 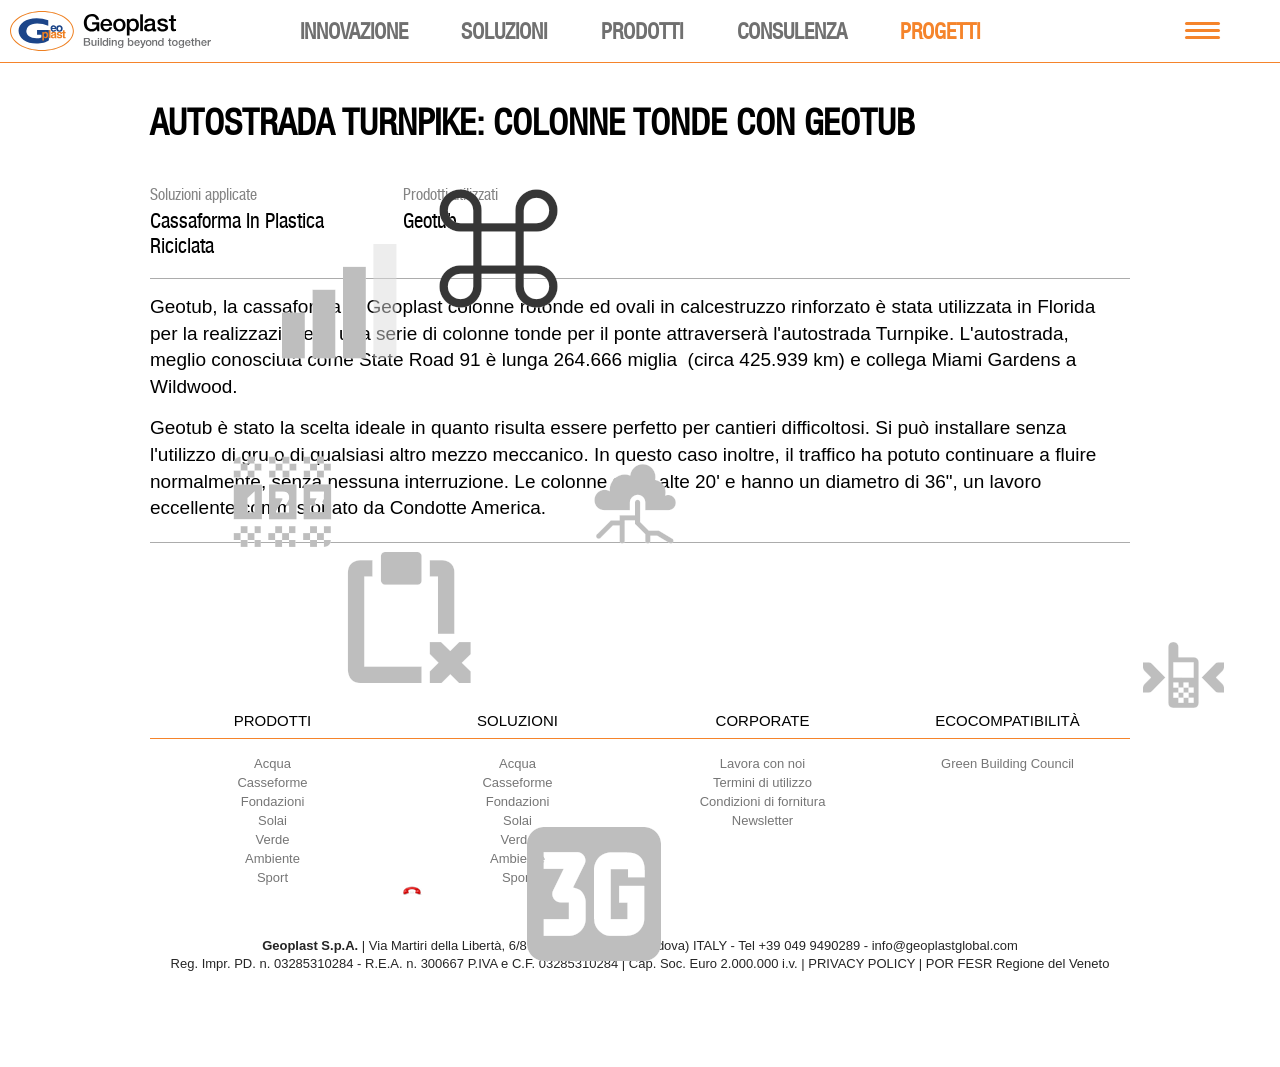 What do you see at coordinates (282, 505) in the screenshot?
I see `access privacy and security settings` at bounding box center [282, 505].